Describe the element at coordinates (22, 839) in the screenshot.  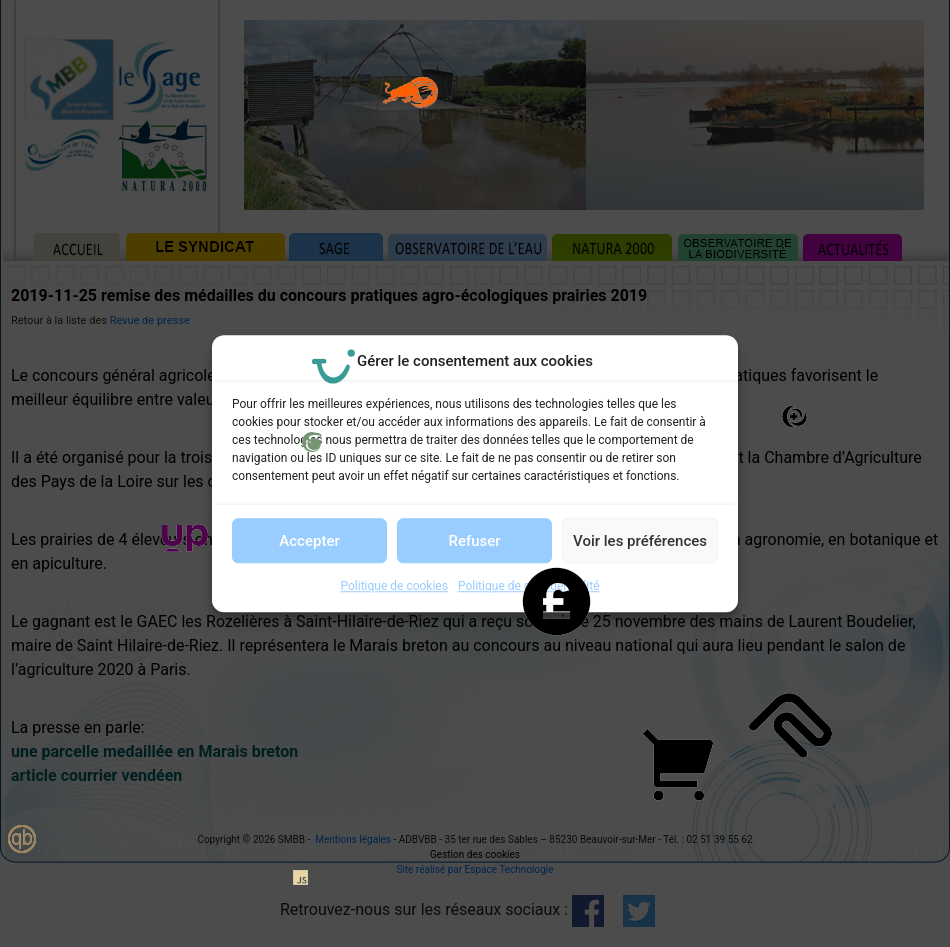
I see `open qbittorrent torrent client` at that location.